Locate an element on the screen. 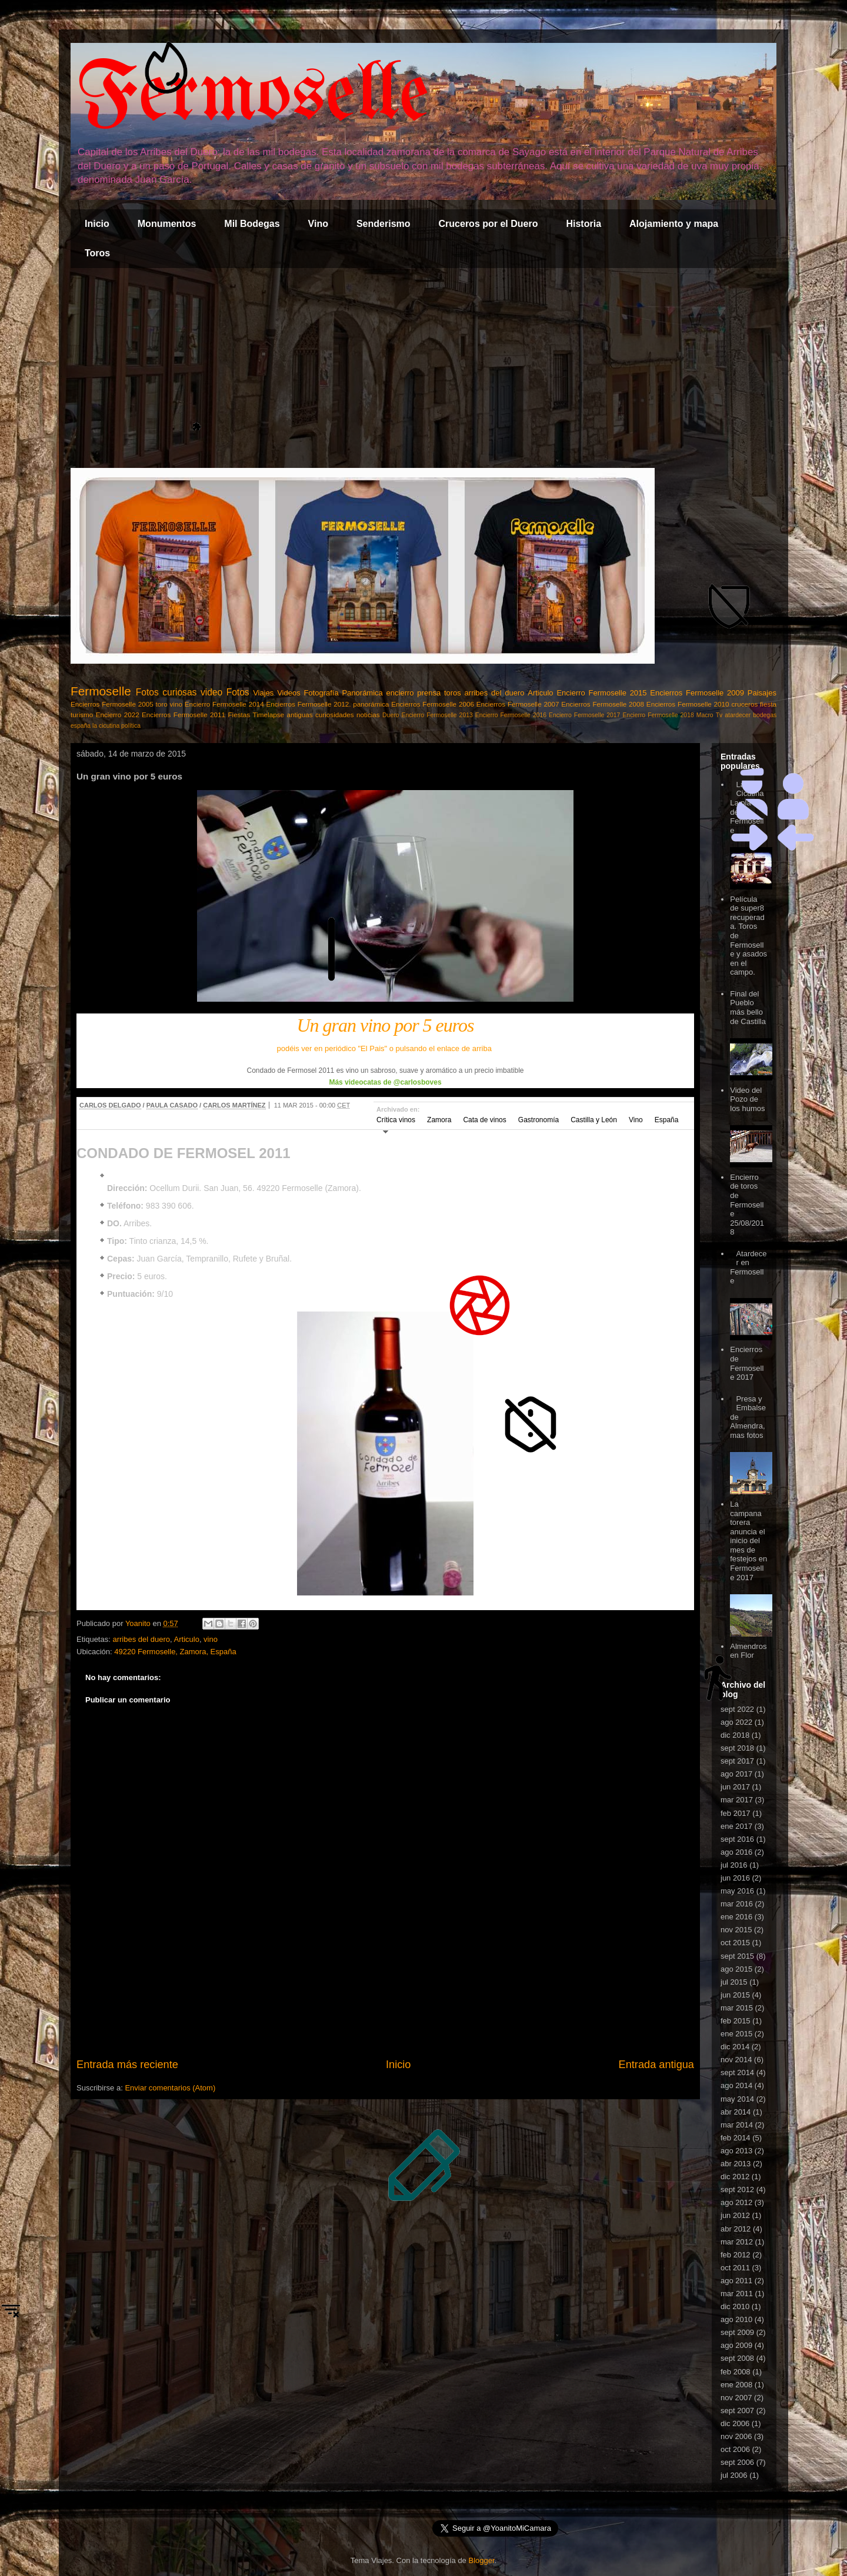 The height and width of the screenshot is (2576, 847). dismiss or disable alert notifications is located at coordinates (531, 1424).